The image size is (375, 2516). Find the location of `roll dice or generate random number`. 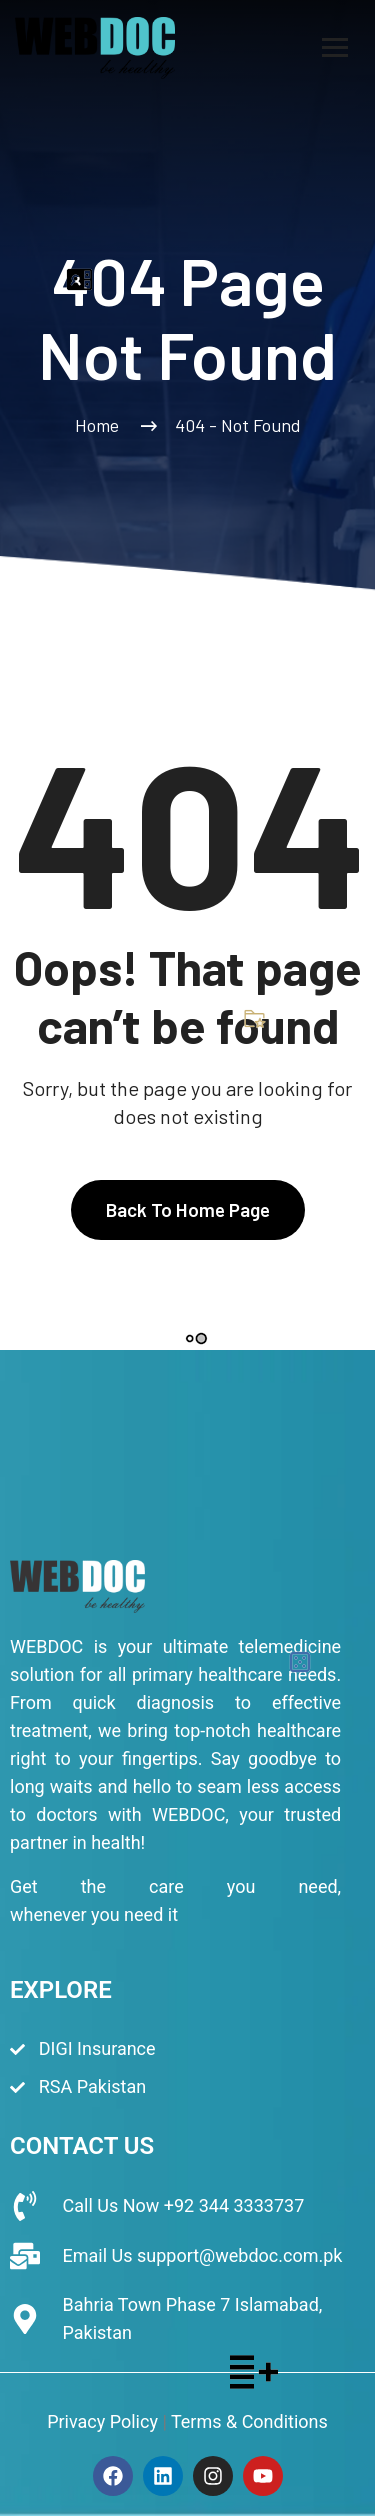

roll dice or generate random number is located at coordinates (300, 1662).